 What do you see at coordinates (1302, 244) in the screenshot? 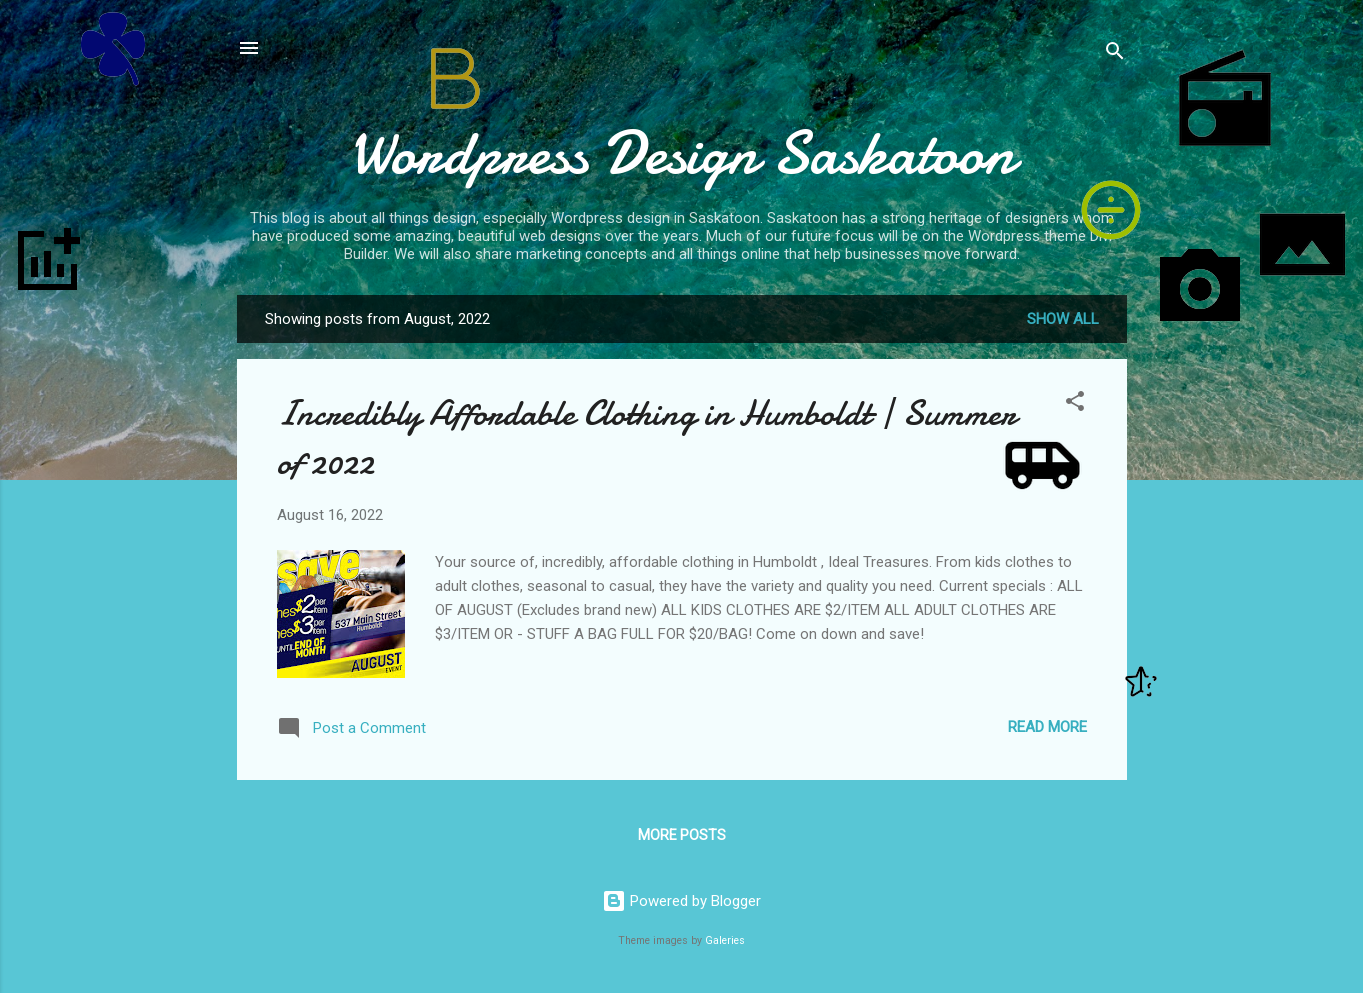
I see `view panorama or wide-angle photos` at bounding box center [1302, 244].